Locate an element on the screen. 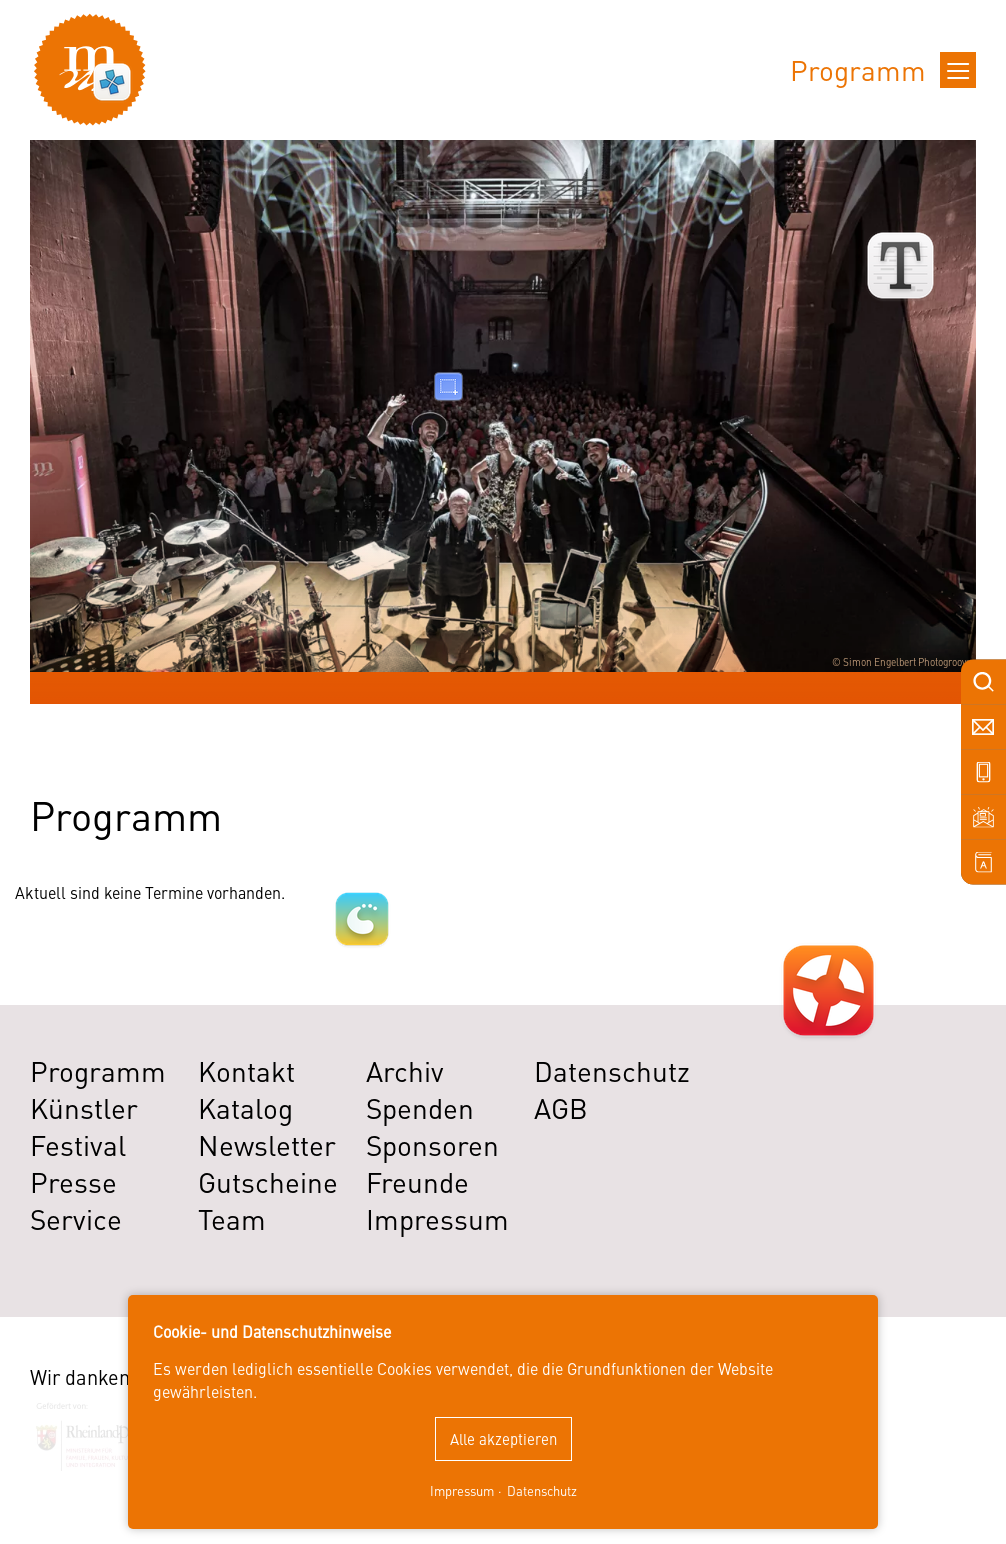 The image size is (1006, 1544). launch Team Fortress 2 is located at coordinates (828, 990).